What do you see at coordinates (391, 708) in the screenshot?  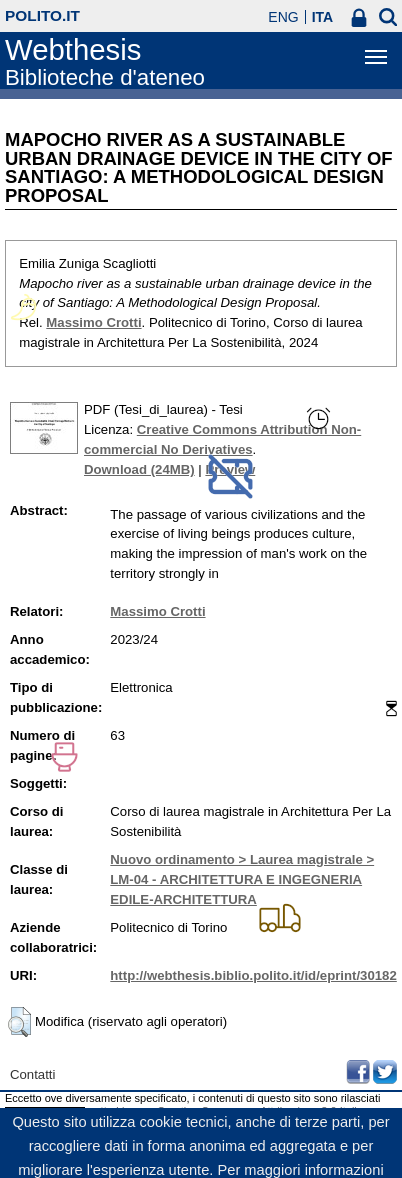 I see `indicates a process just started with most time remaining` at bounding box center [391, 708].